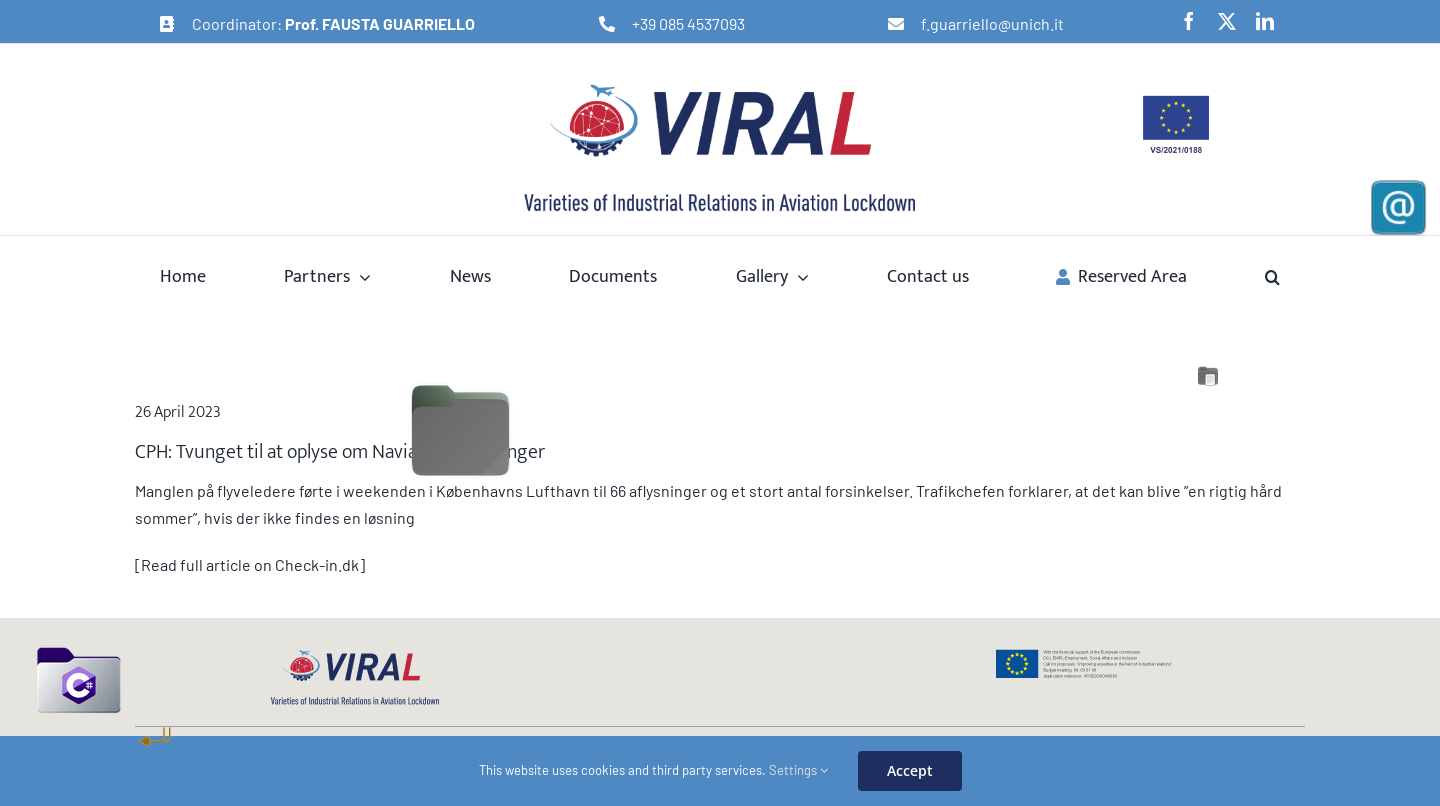  What do you see at coordinates (1208, 376) in the screenshot?
I see `open a document from file browser` at bounding box center [1208, 376].